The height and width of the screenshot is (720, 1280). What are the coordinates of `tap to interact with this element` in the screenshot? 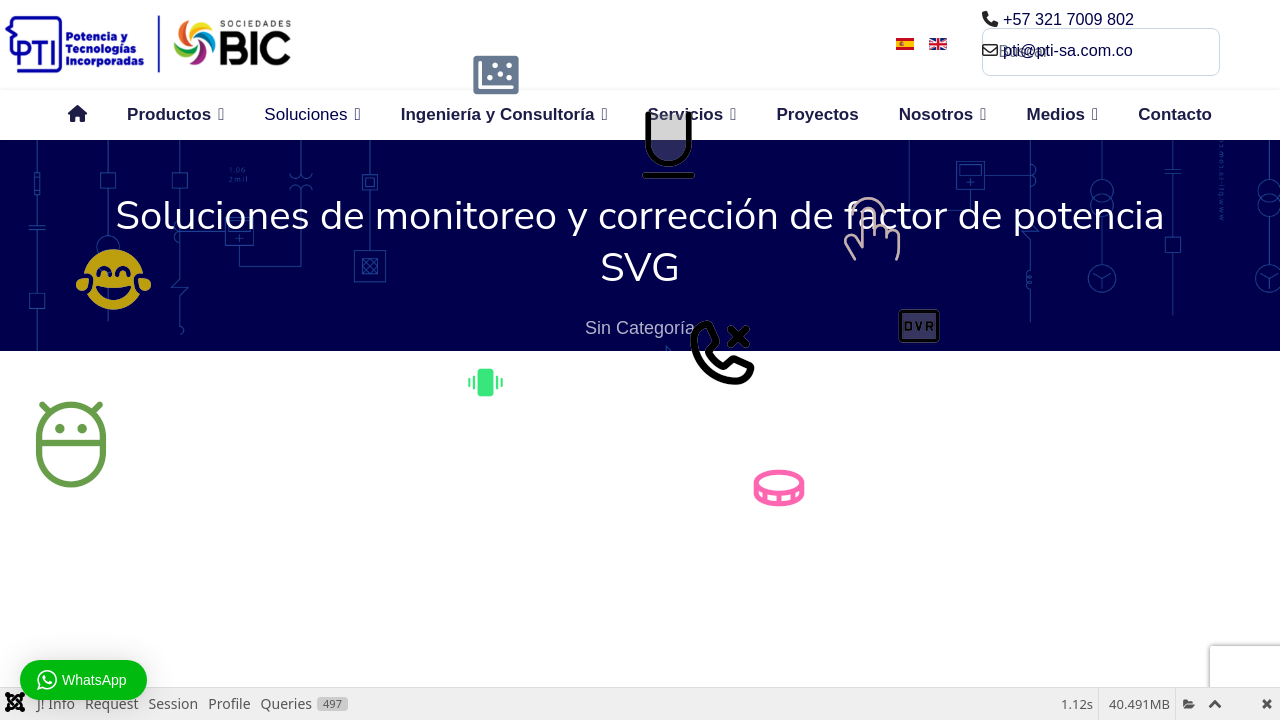 It's located at (872, 230).